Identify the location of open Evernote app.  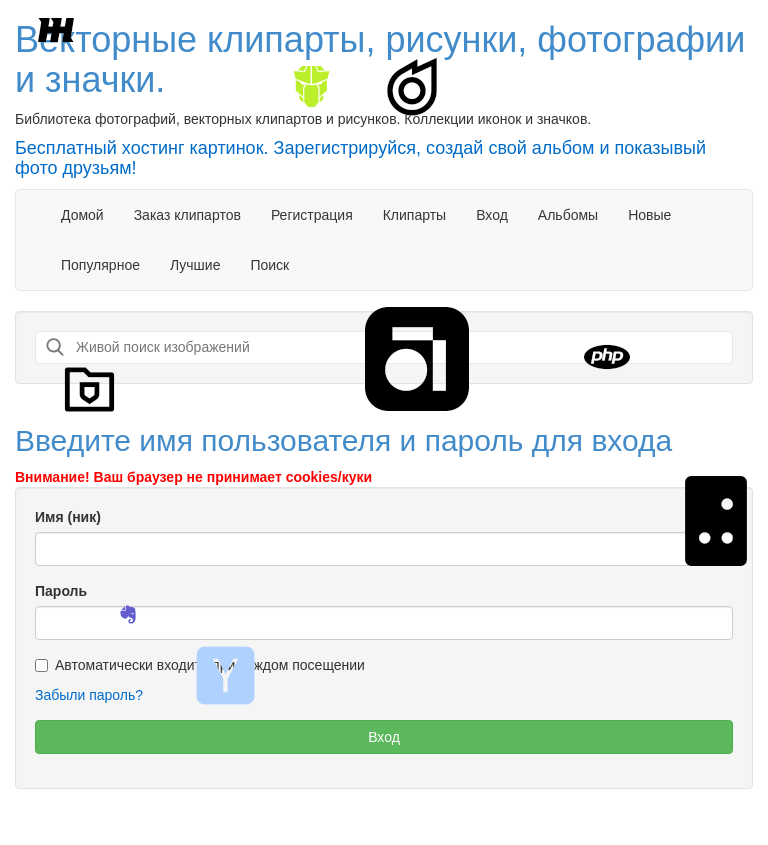
(128, 614).